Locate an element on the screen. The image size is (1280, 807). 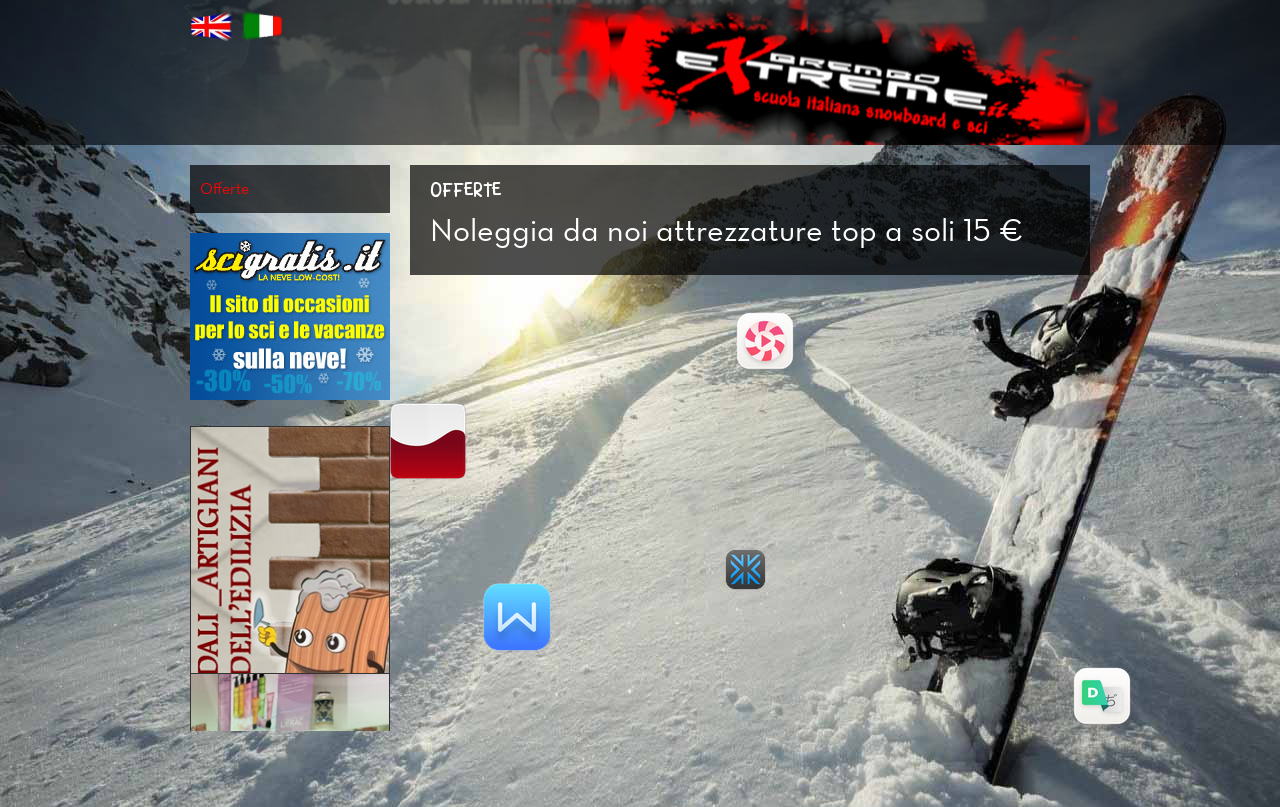
open exodus cryptocurrency wallet is located at coordinates (745, 569).